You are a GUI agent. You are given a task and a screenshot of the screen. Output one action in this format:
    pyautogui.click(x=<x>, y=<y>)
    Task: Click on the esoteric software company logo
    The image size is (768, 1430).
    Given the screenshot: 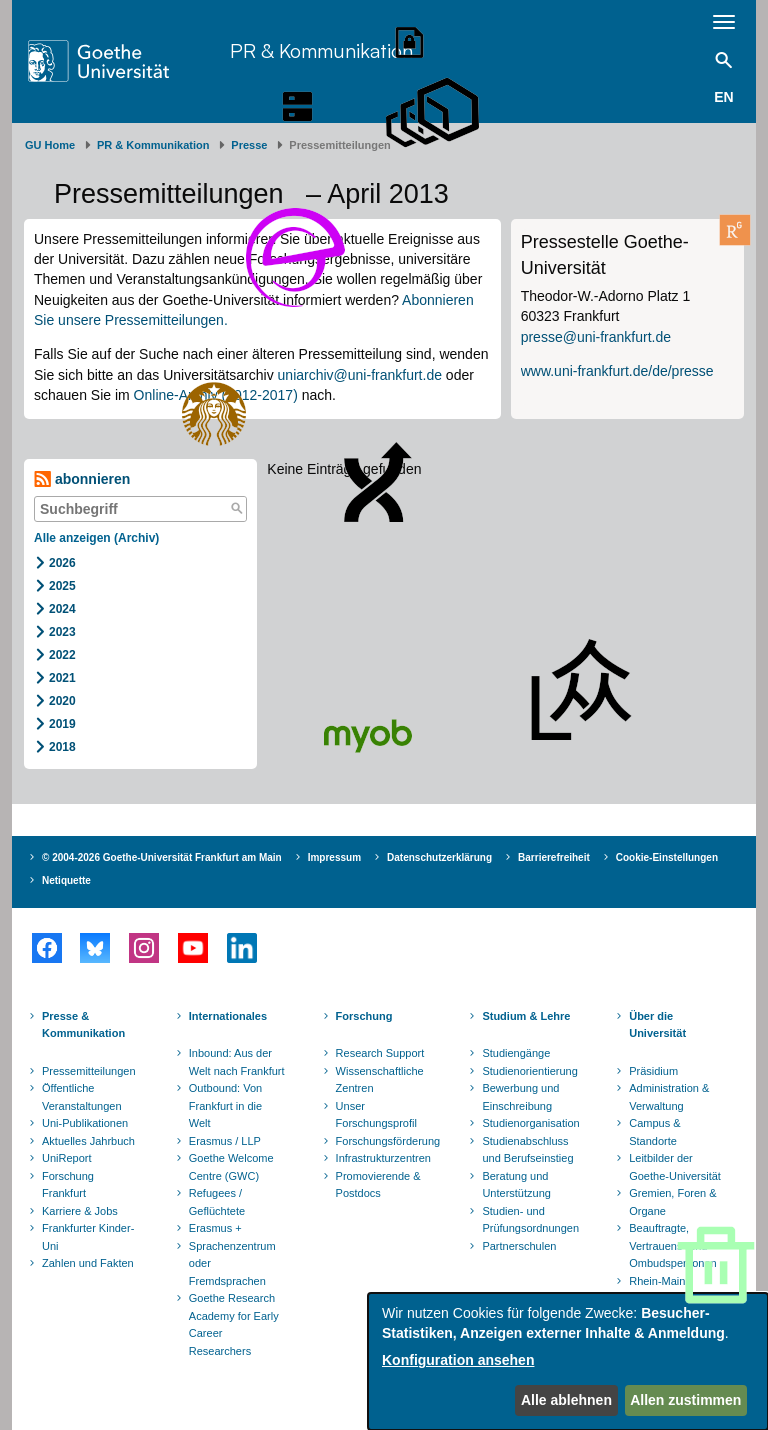 What is the action you would take?
    pyautogui.click(x=295, y=257)
    